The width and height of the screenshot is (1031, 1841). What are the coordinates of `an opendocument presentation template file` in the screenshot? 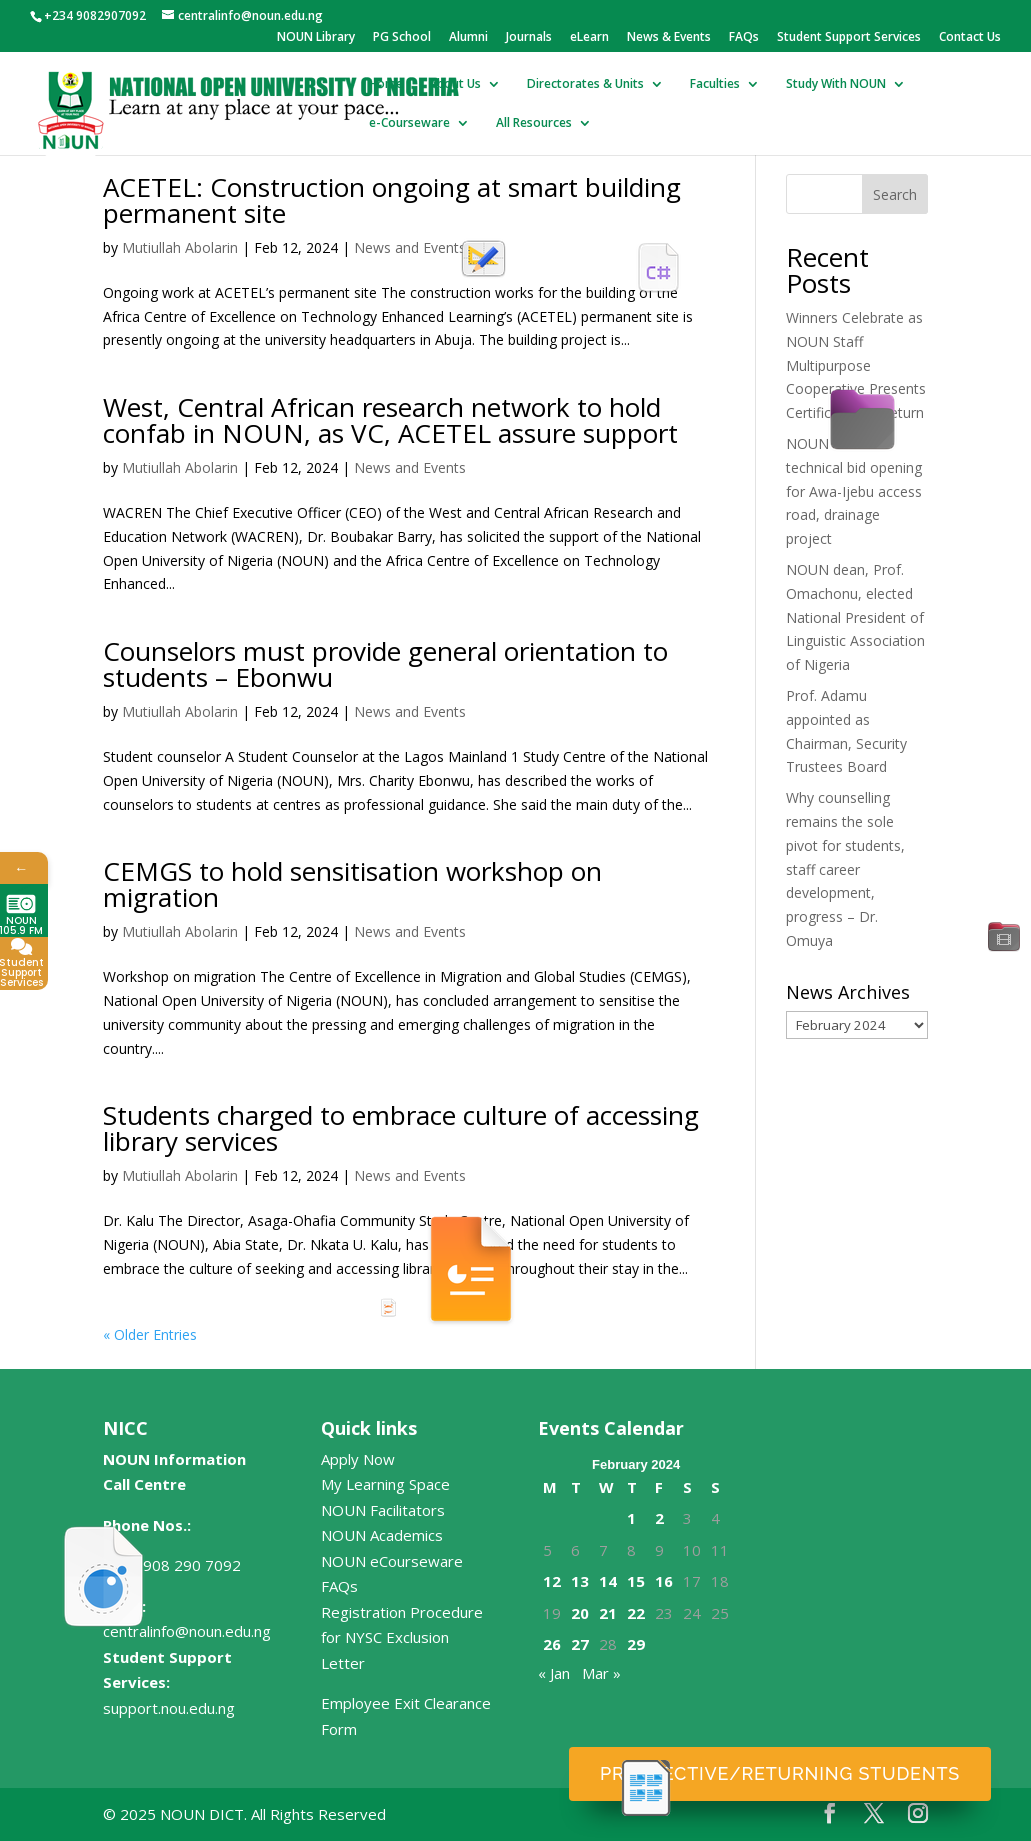 It's located at (471, 1271).